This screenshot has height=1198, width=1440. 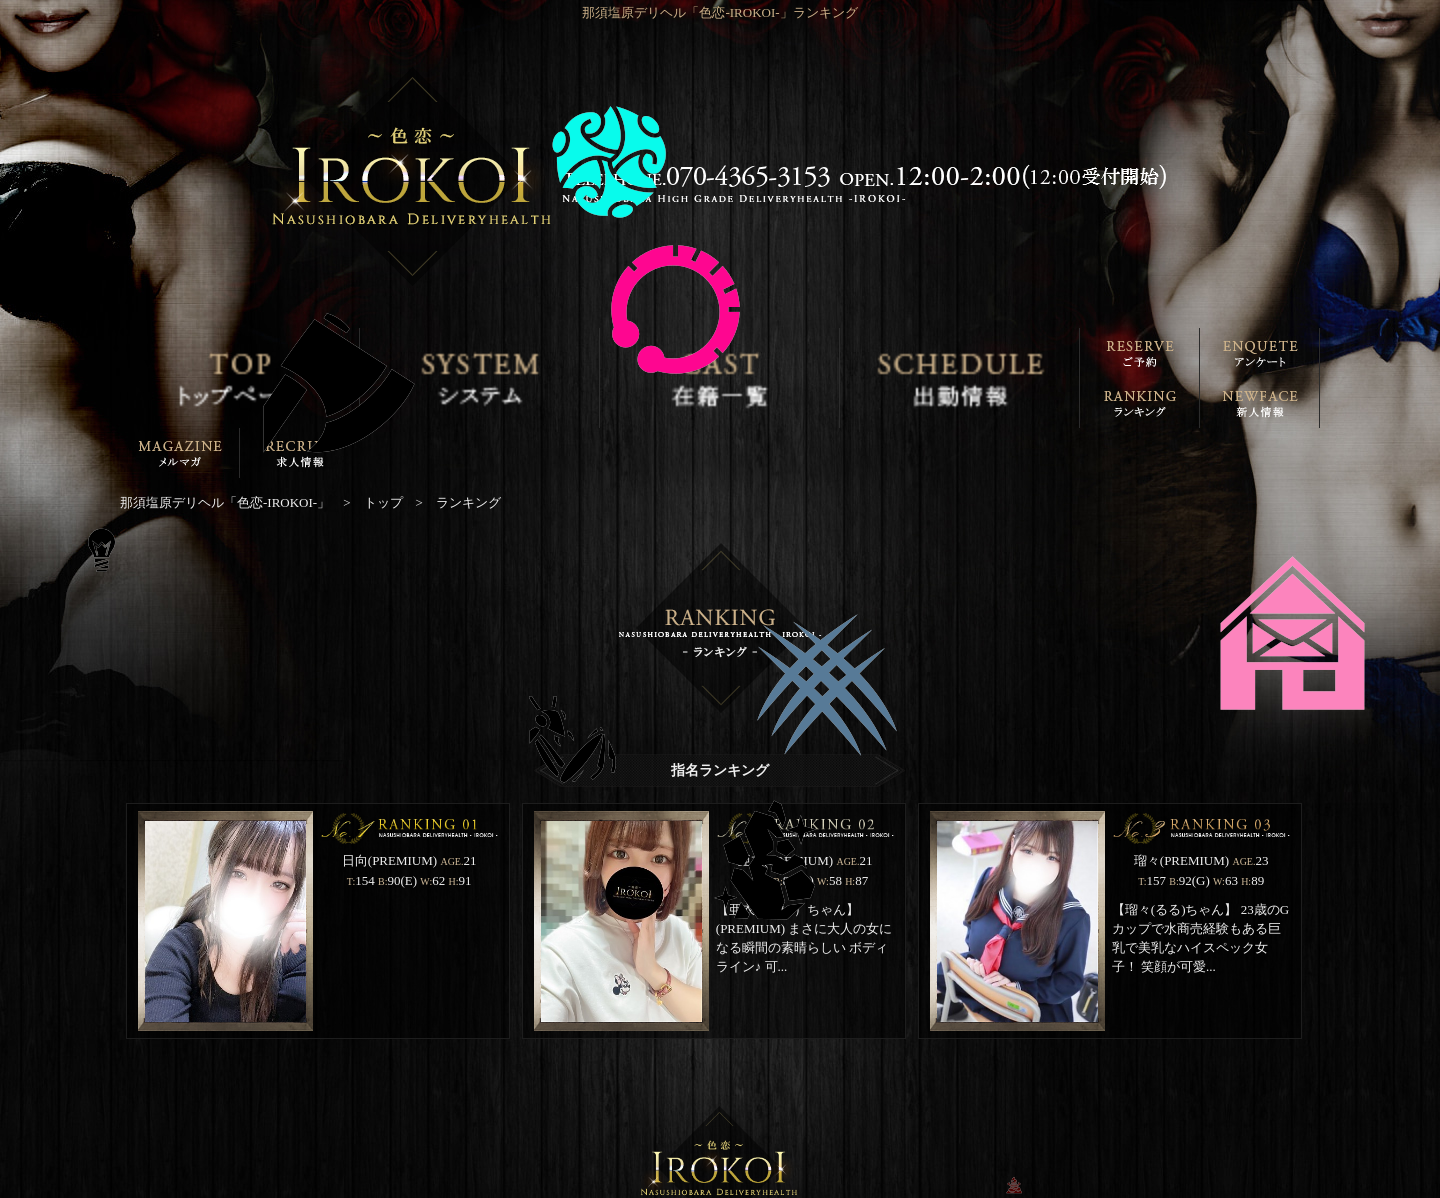 I want to click on koholint egg icon from the legend of zelda: link's awakening, so click(x=1014, y=1185).